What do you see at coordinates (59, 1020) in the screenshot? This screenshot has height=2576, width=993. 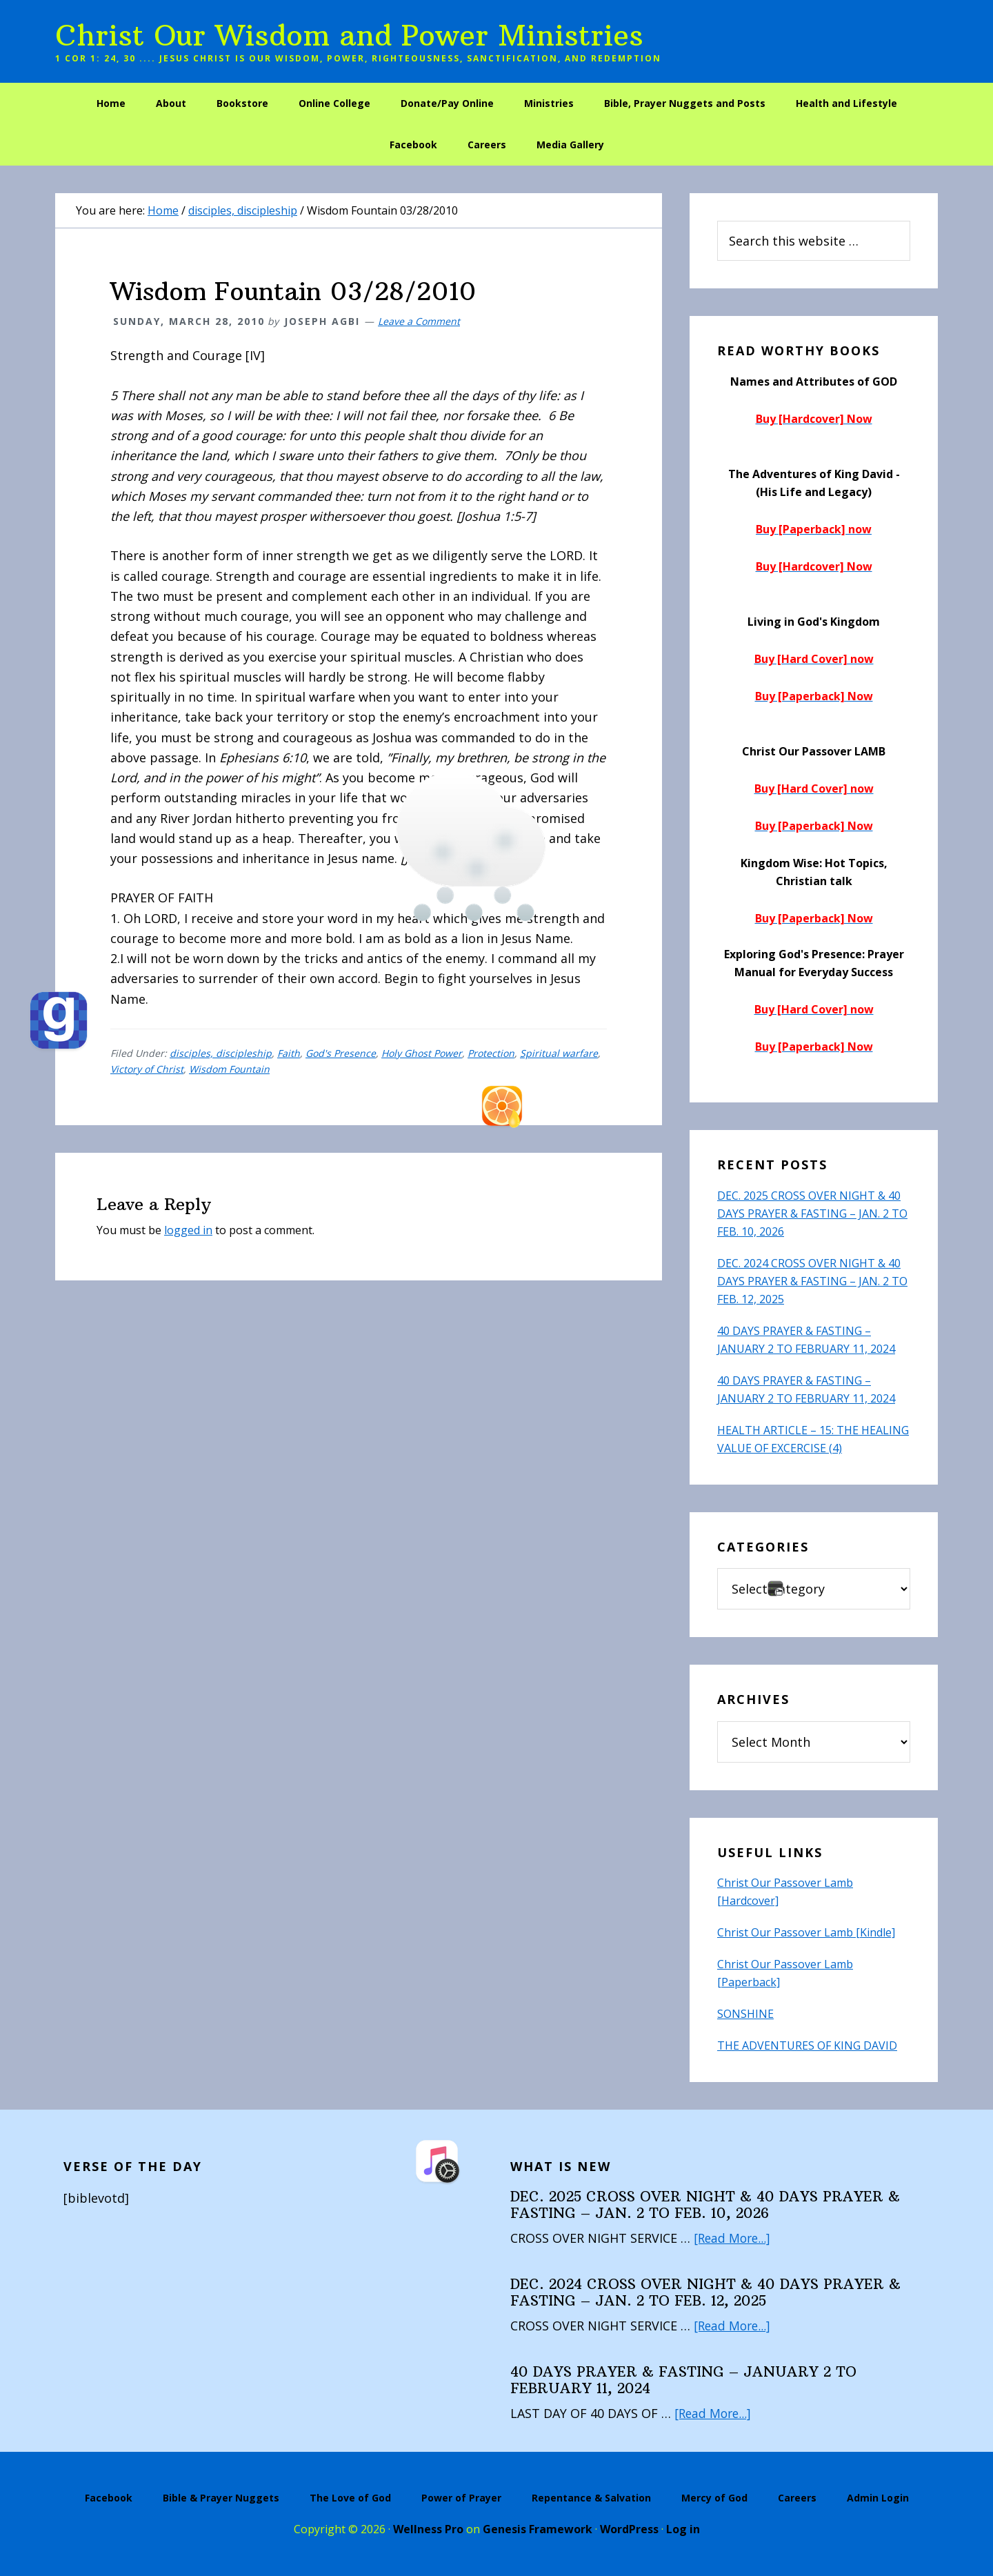 I see `launch garry's mod game` at bounding box center [59, 1020].